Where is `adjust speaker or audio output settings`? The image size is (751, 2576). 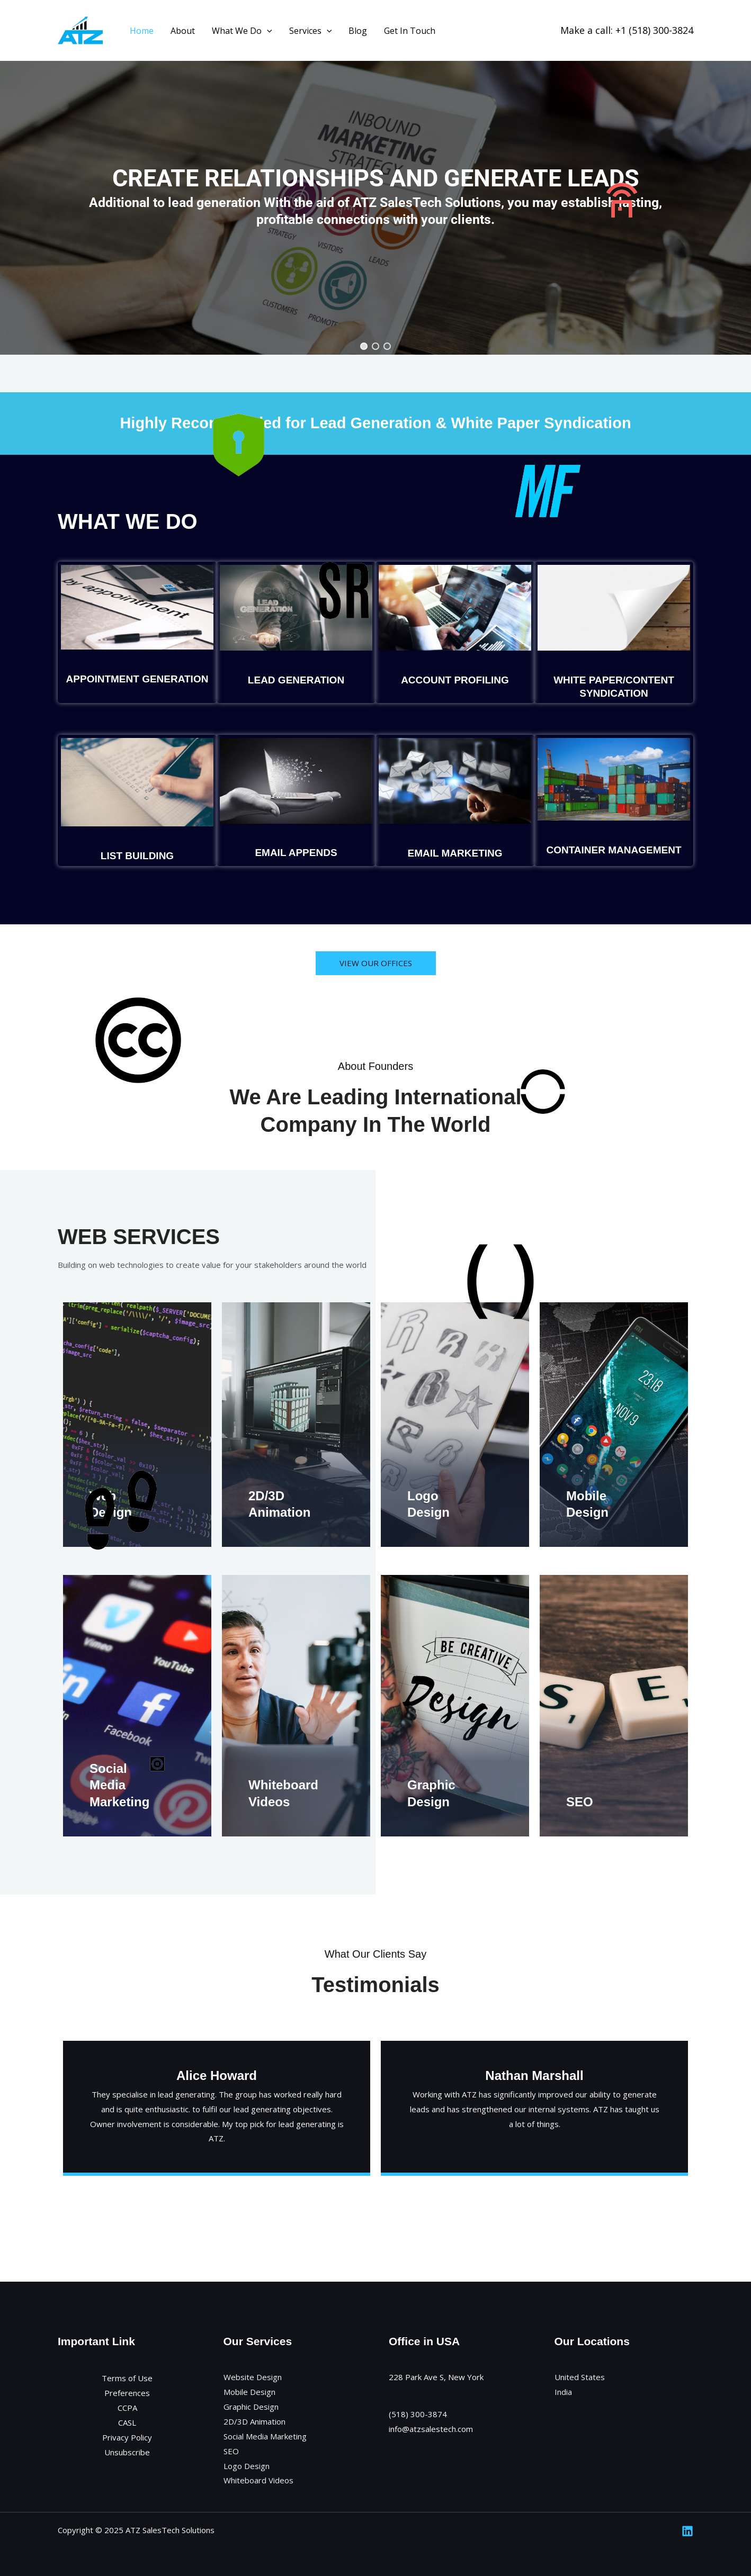
adjust speaker or audio output settings is located at coordinates (157, 1764).